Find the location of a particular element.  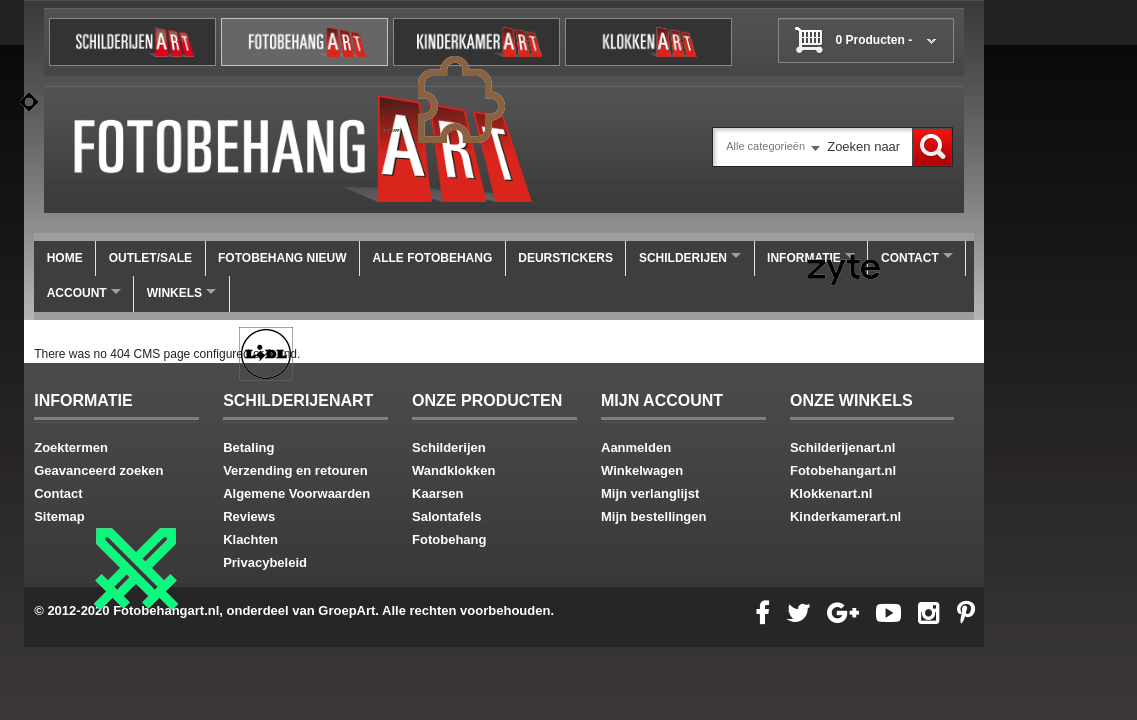

cloudsmith logo is located at coordinates (29, 102).